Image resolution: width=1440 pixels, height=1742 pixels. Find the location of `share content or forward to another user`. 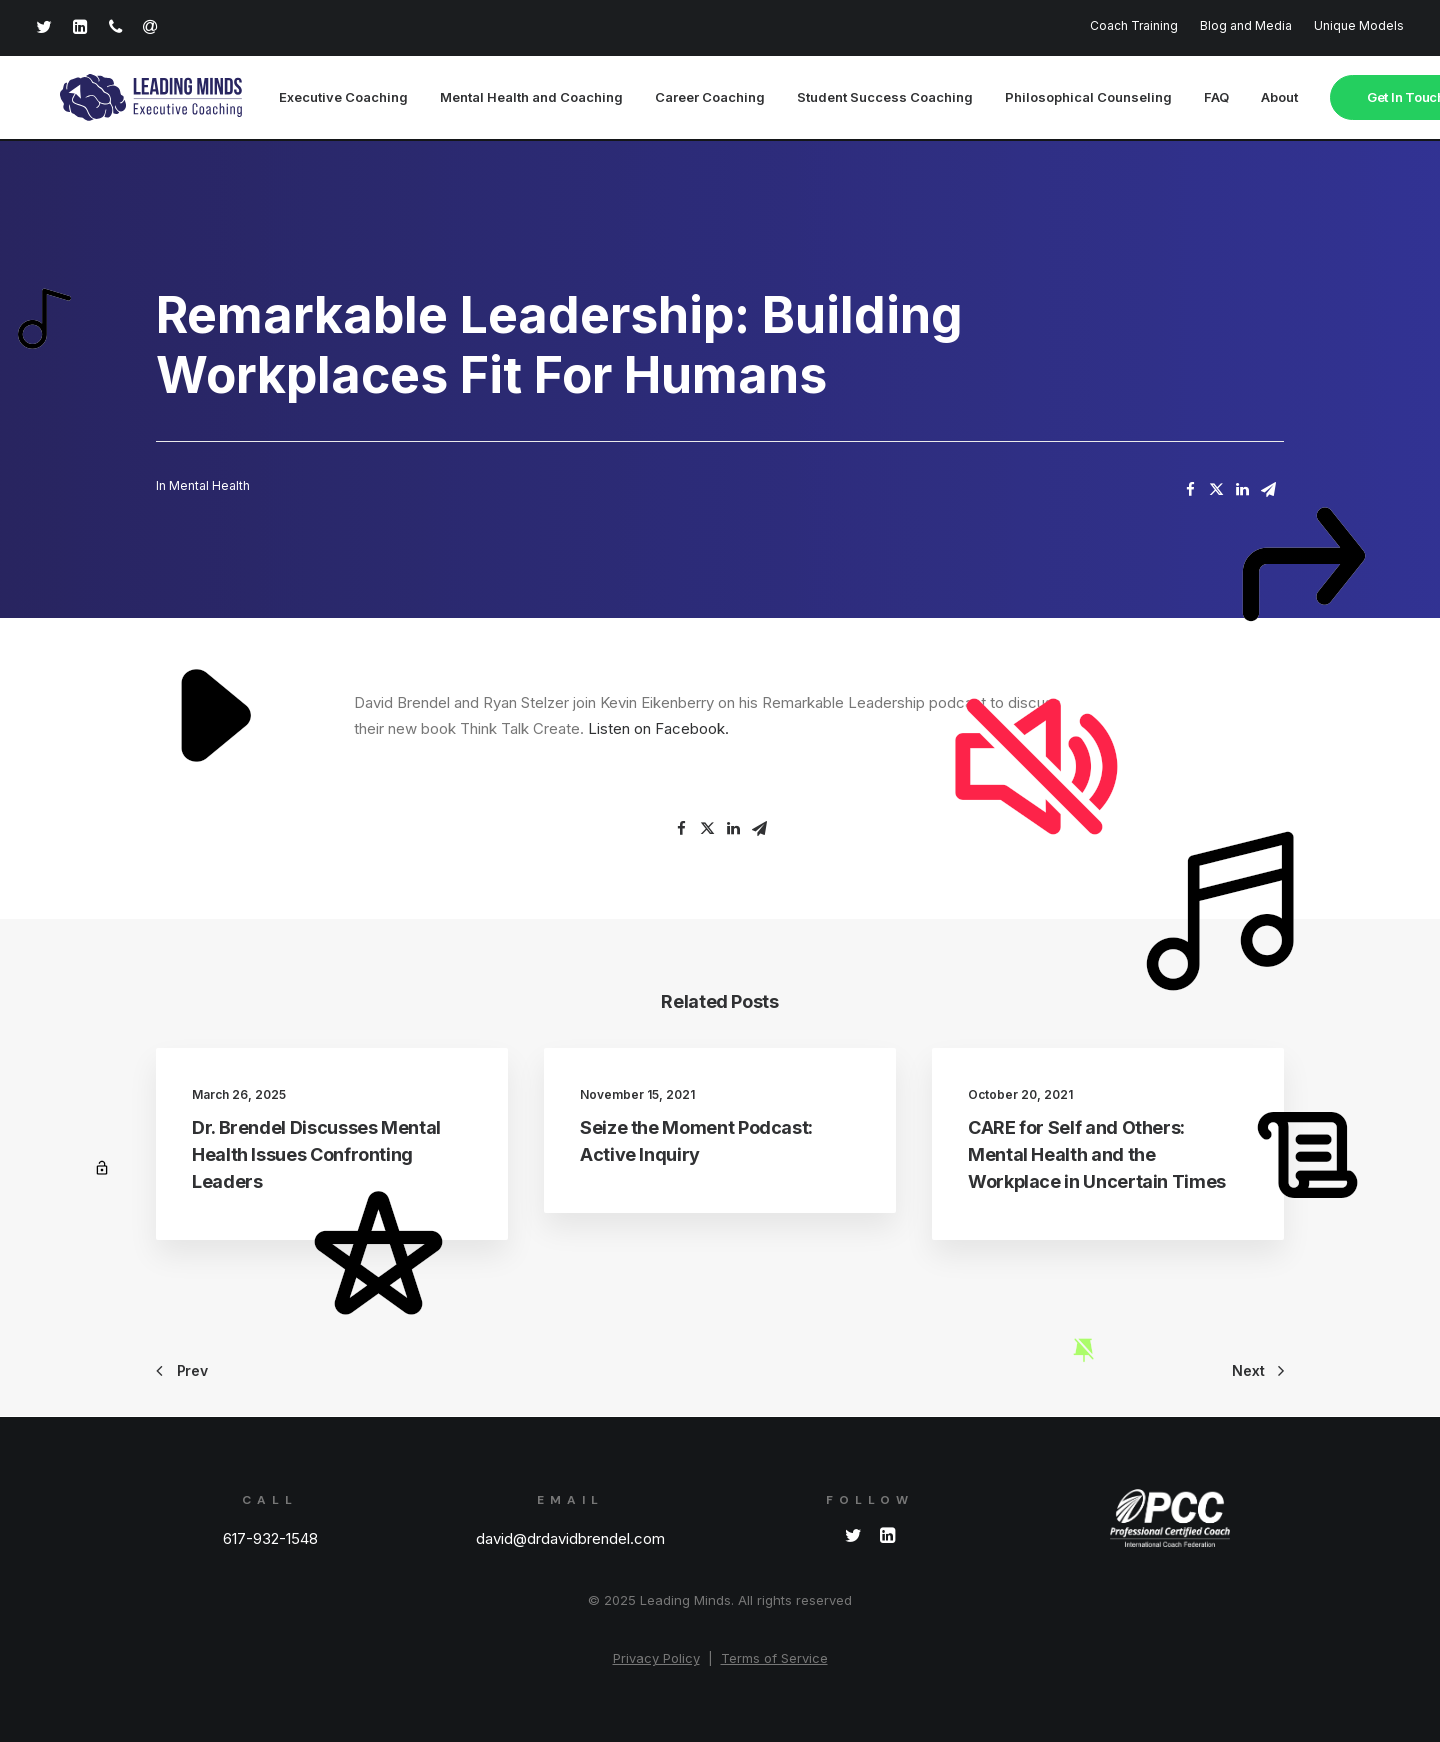

share content or forward to another user is located at coordinates (1300, 564).